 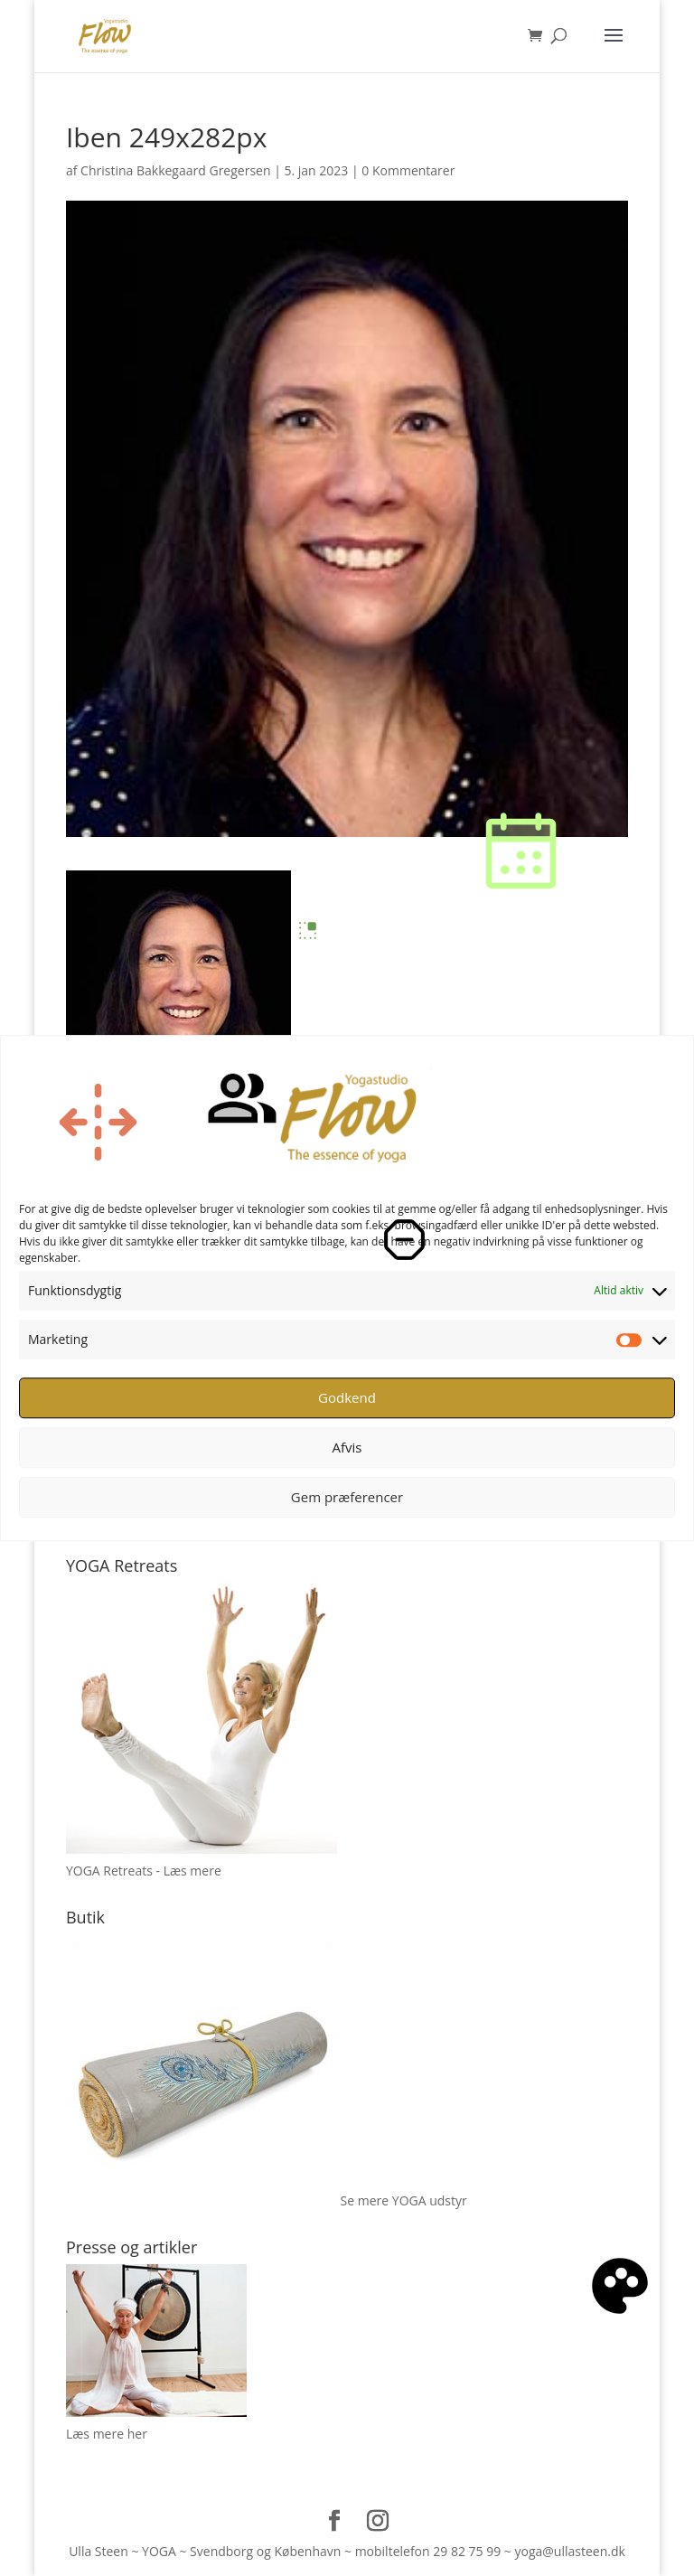 I want to click on align element to top-right corner, so click(x=307, y=930).